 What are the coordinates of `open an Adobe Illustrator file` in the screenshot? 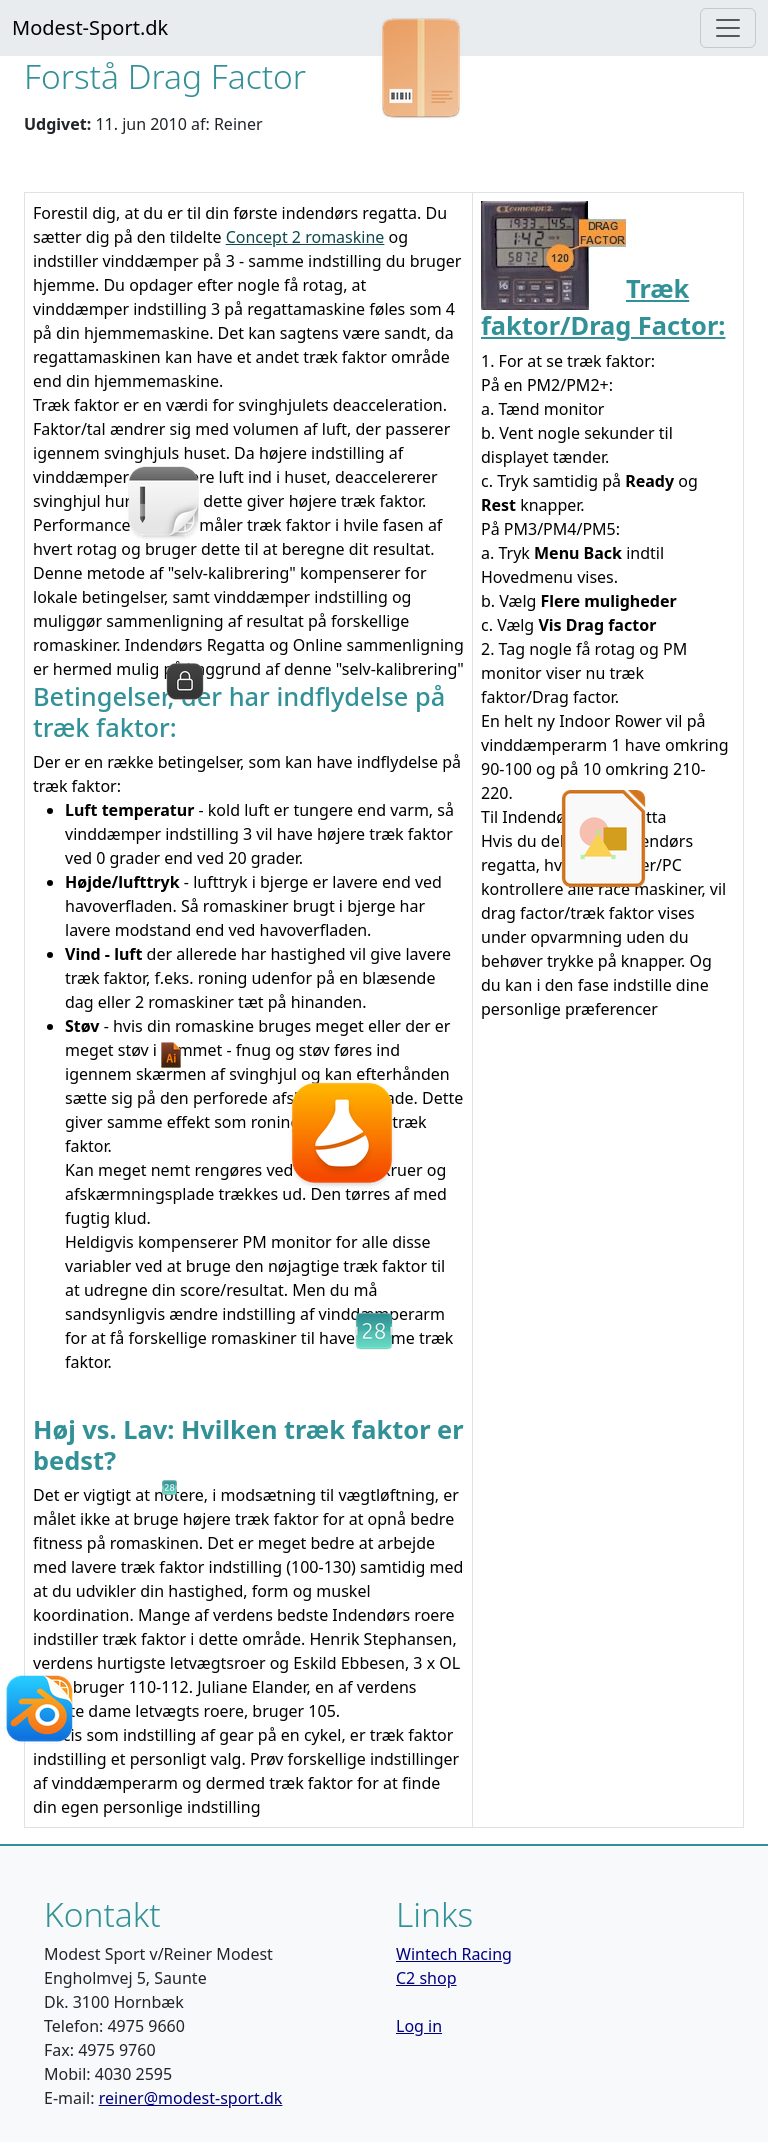 It's located at (171, 1055).